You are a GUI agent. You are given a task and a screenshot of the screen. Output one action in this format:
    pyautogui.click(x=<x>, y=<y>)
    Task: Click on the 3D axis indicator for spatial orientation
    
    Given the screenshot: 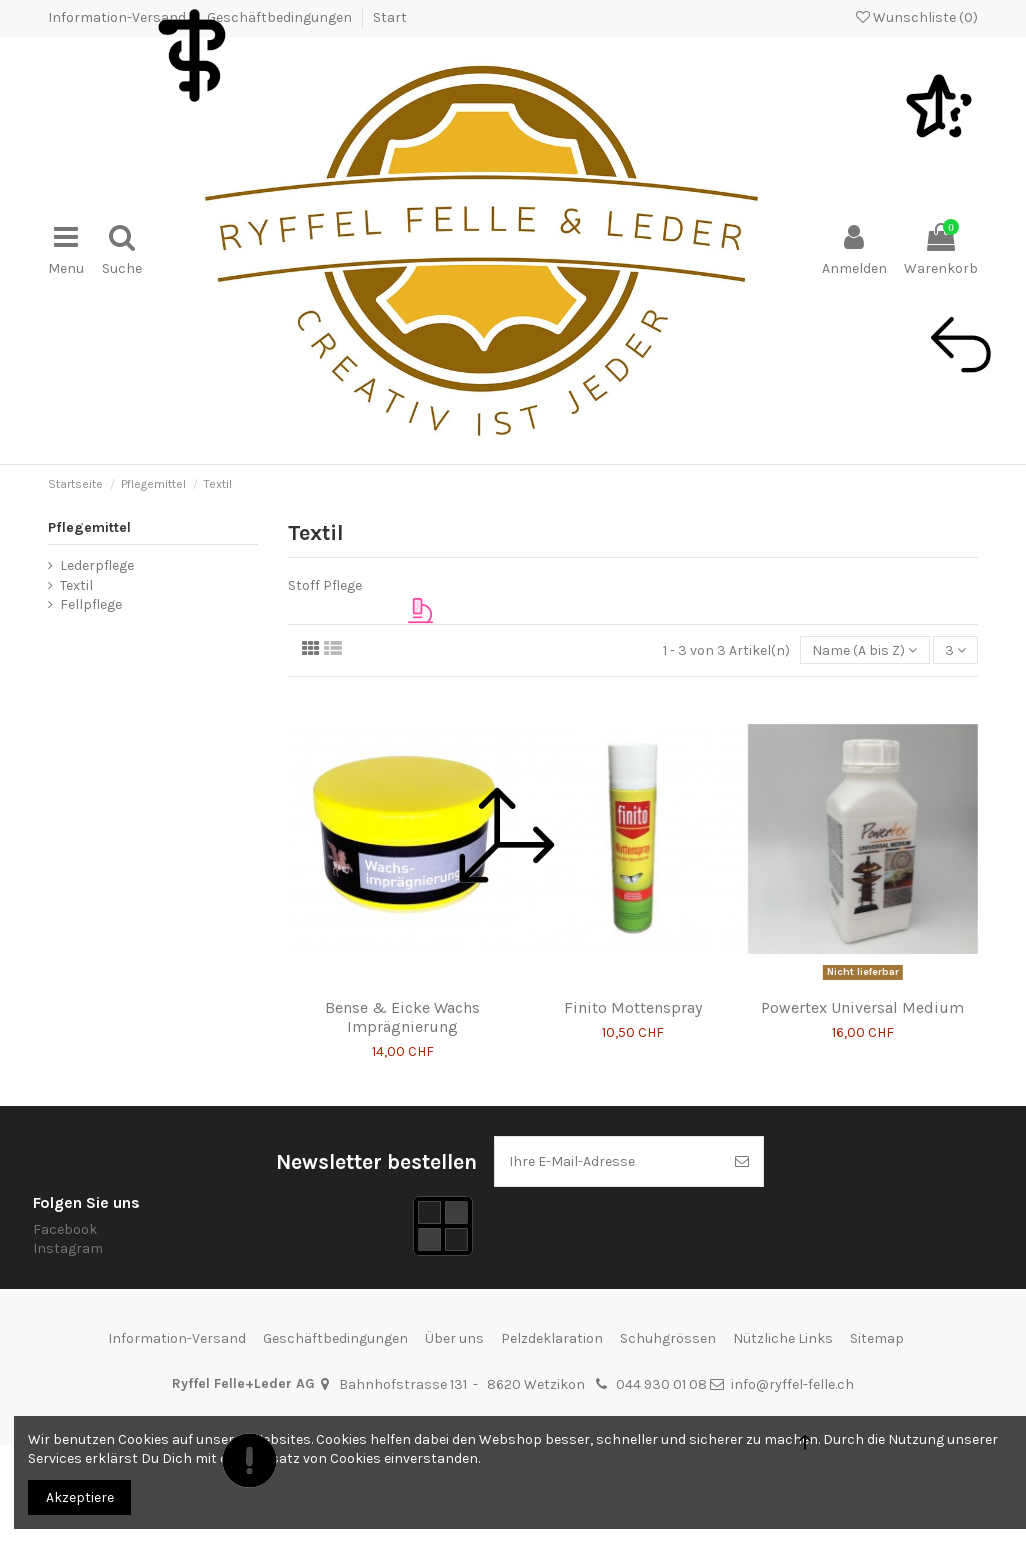 What is the action you would take?
    pyautogui.click(x=501, y=841)
    